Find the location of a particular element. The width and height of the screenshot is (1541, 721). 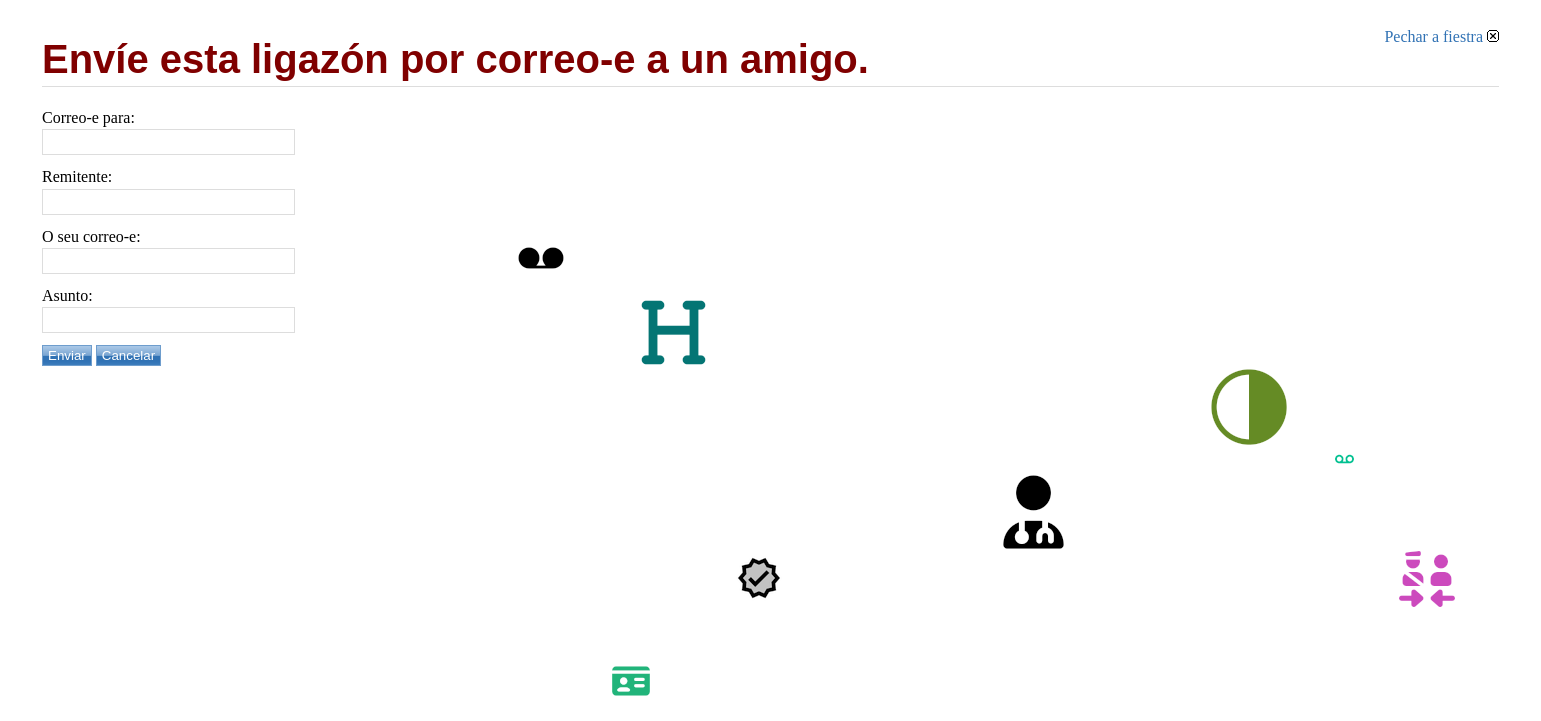

view doctor or medical professional profile is located at coordinates (1033, 511).